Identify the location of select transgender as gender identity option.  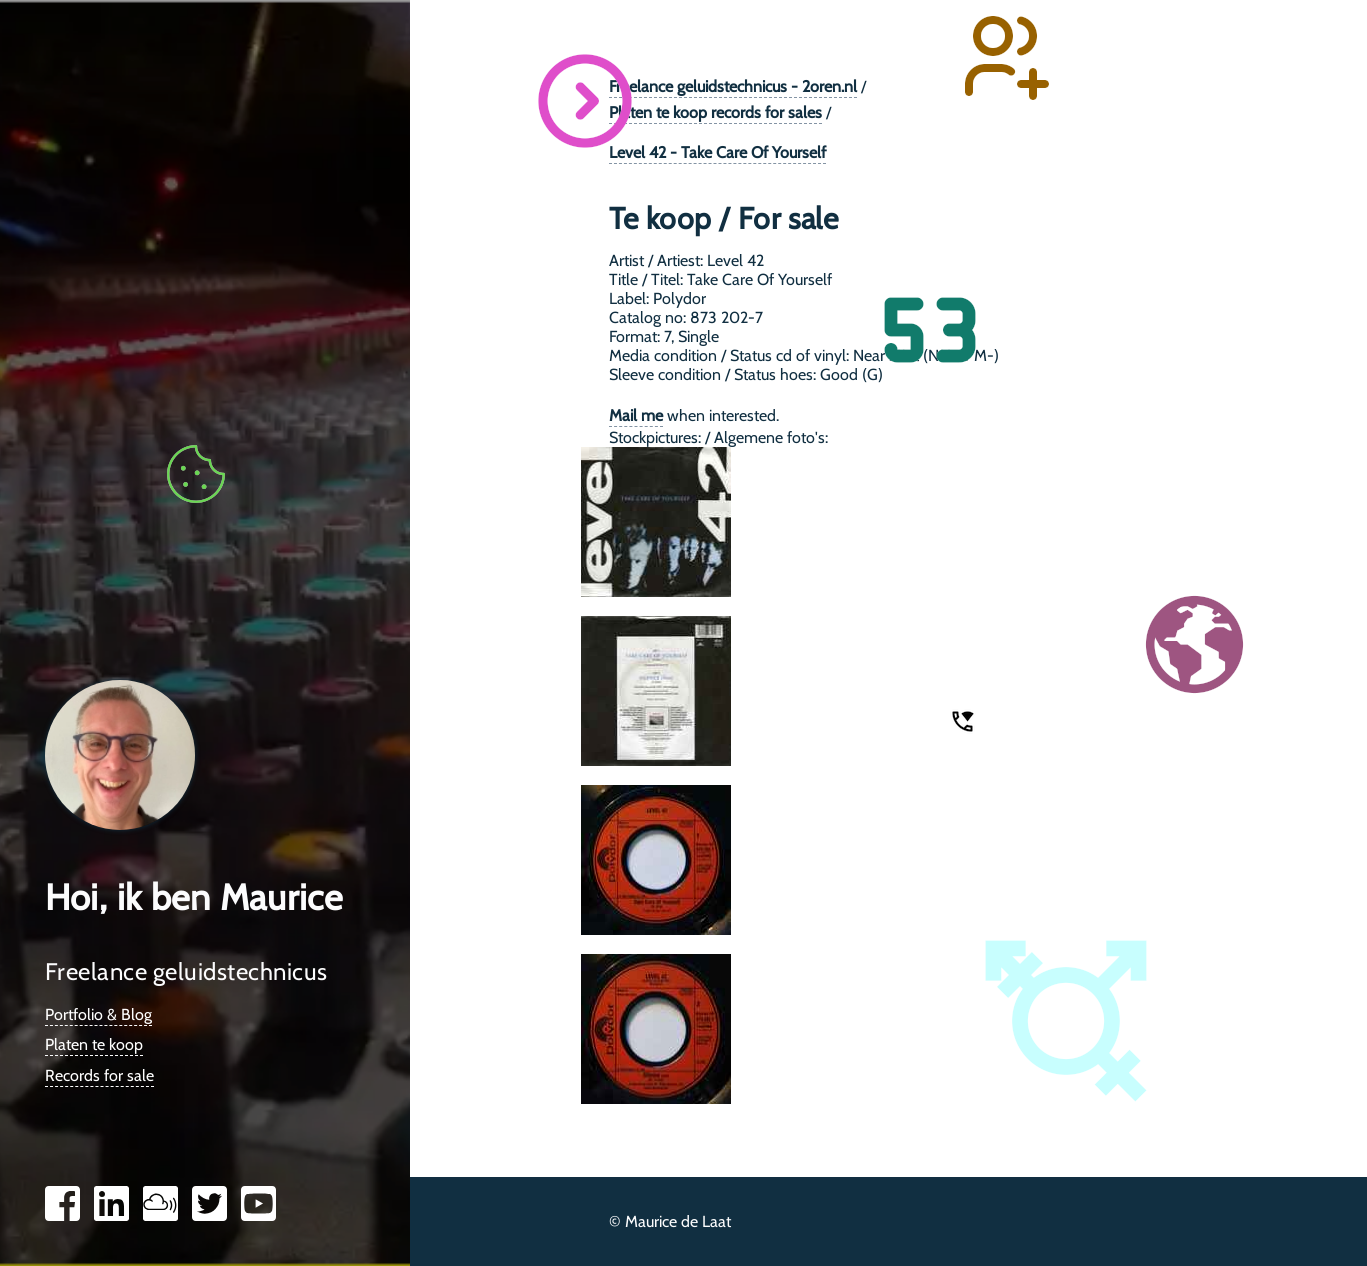
(1066, 1021).